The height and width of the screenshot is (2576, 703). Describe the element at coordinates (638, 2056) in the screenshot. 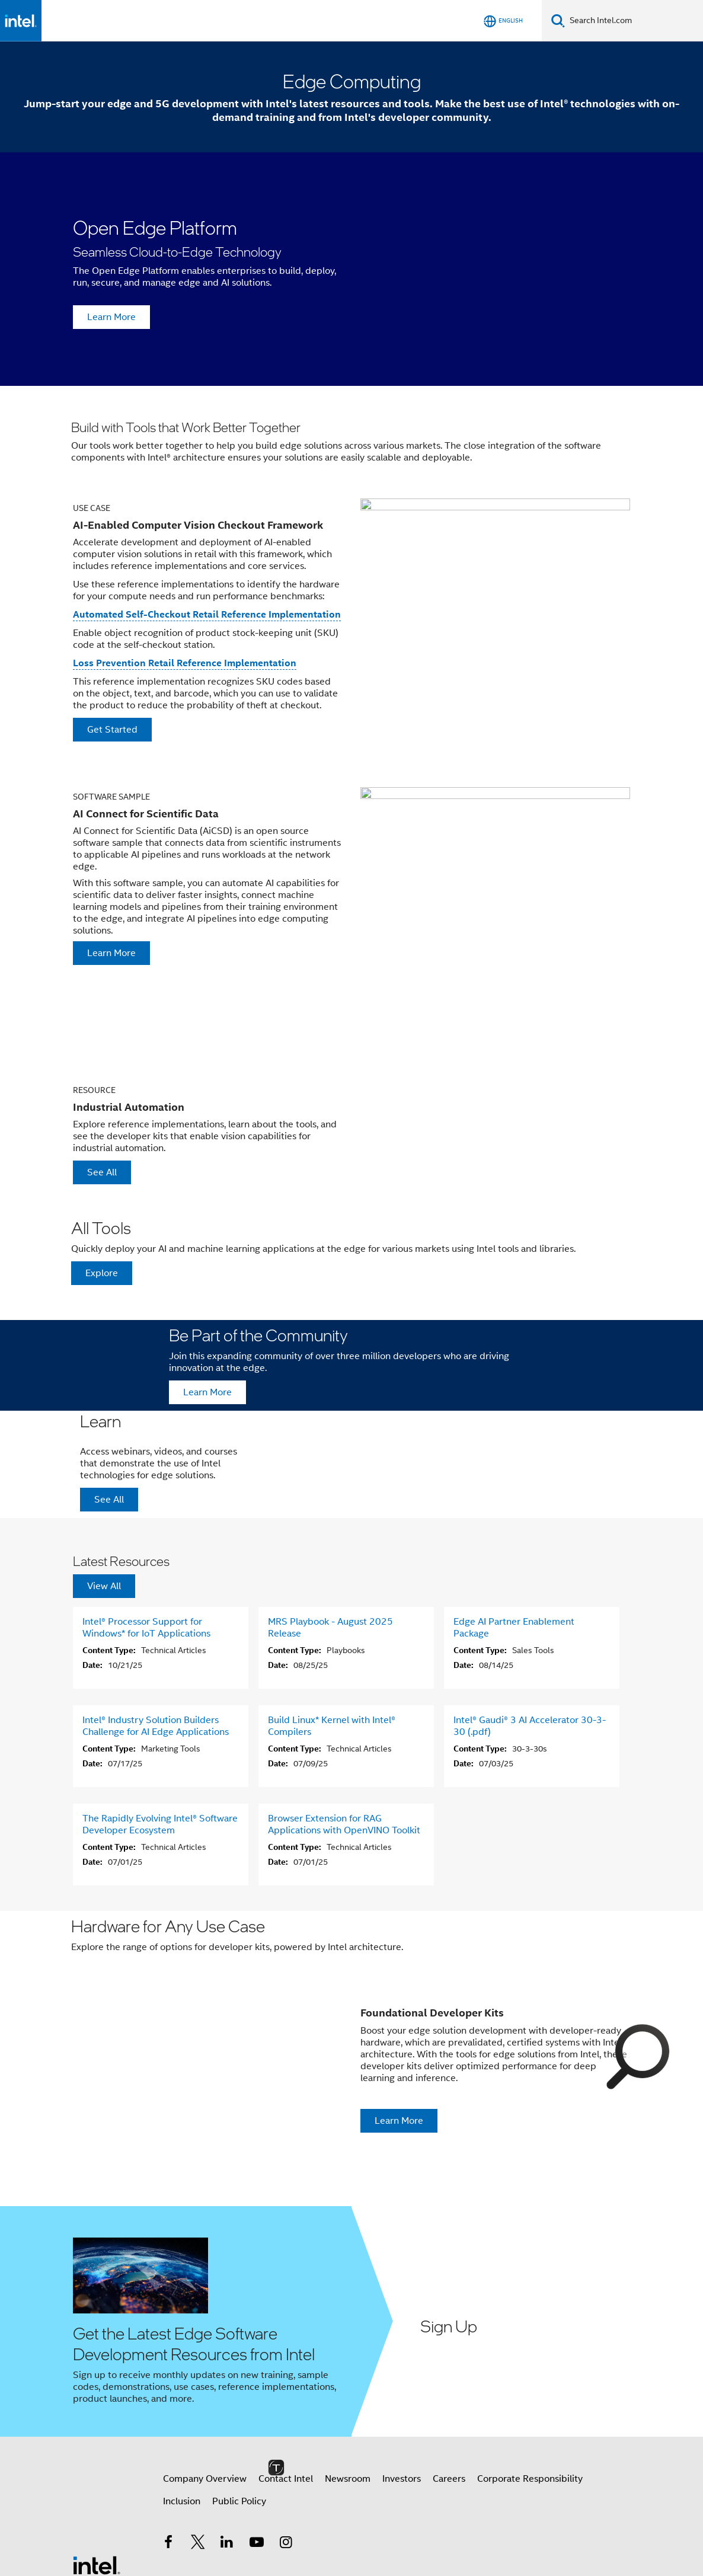

I see `open the search app` at that location.